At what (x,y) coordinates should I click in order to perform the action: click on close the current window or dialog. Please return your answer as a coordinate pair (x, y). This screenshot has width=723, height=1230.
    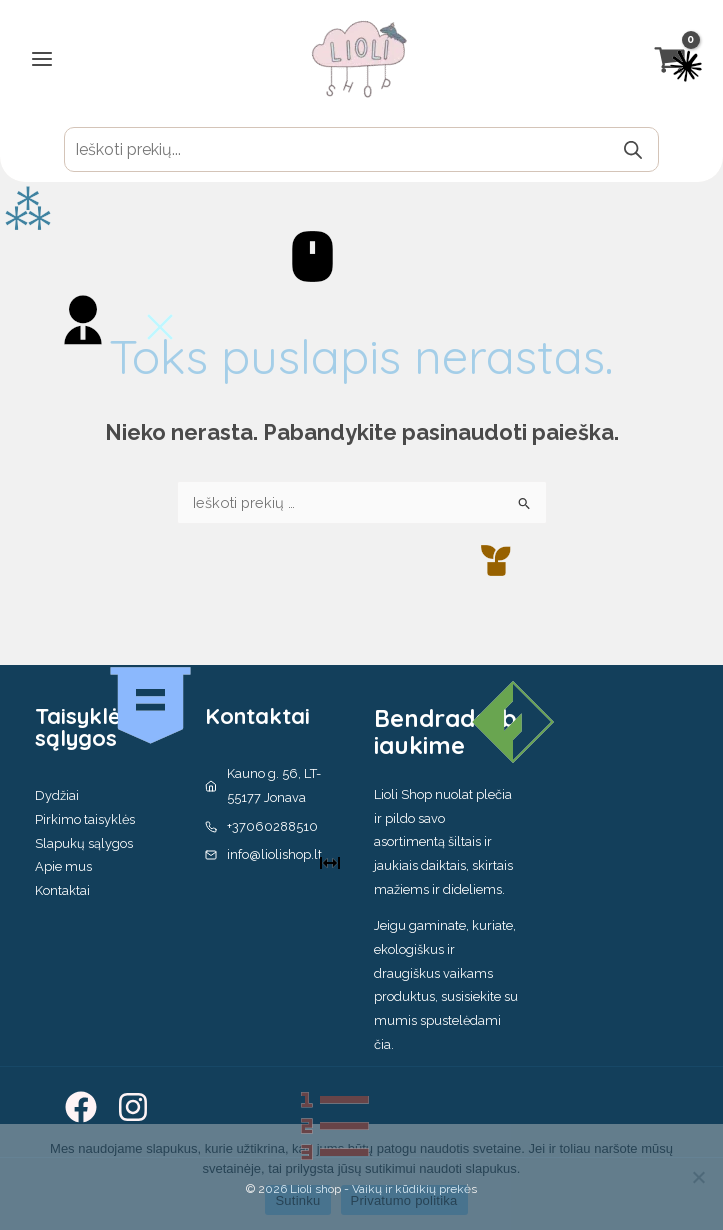
    Looking at the image, I should click on (160, 327).